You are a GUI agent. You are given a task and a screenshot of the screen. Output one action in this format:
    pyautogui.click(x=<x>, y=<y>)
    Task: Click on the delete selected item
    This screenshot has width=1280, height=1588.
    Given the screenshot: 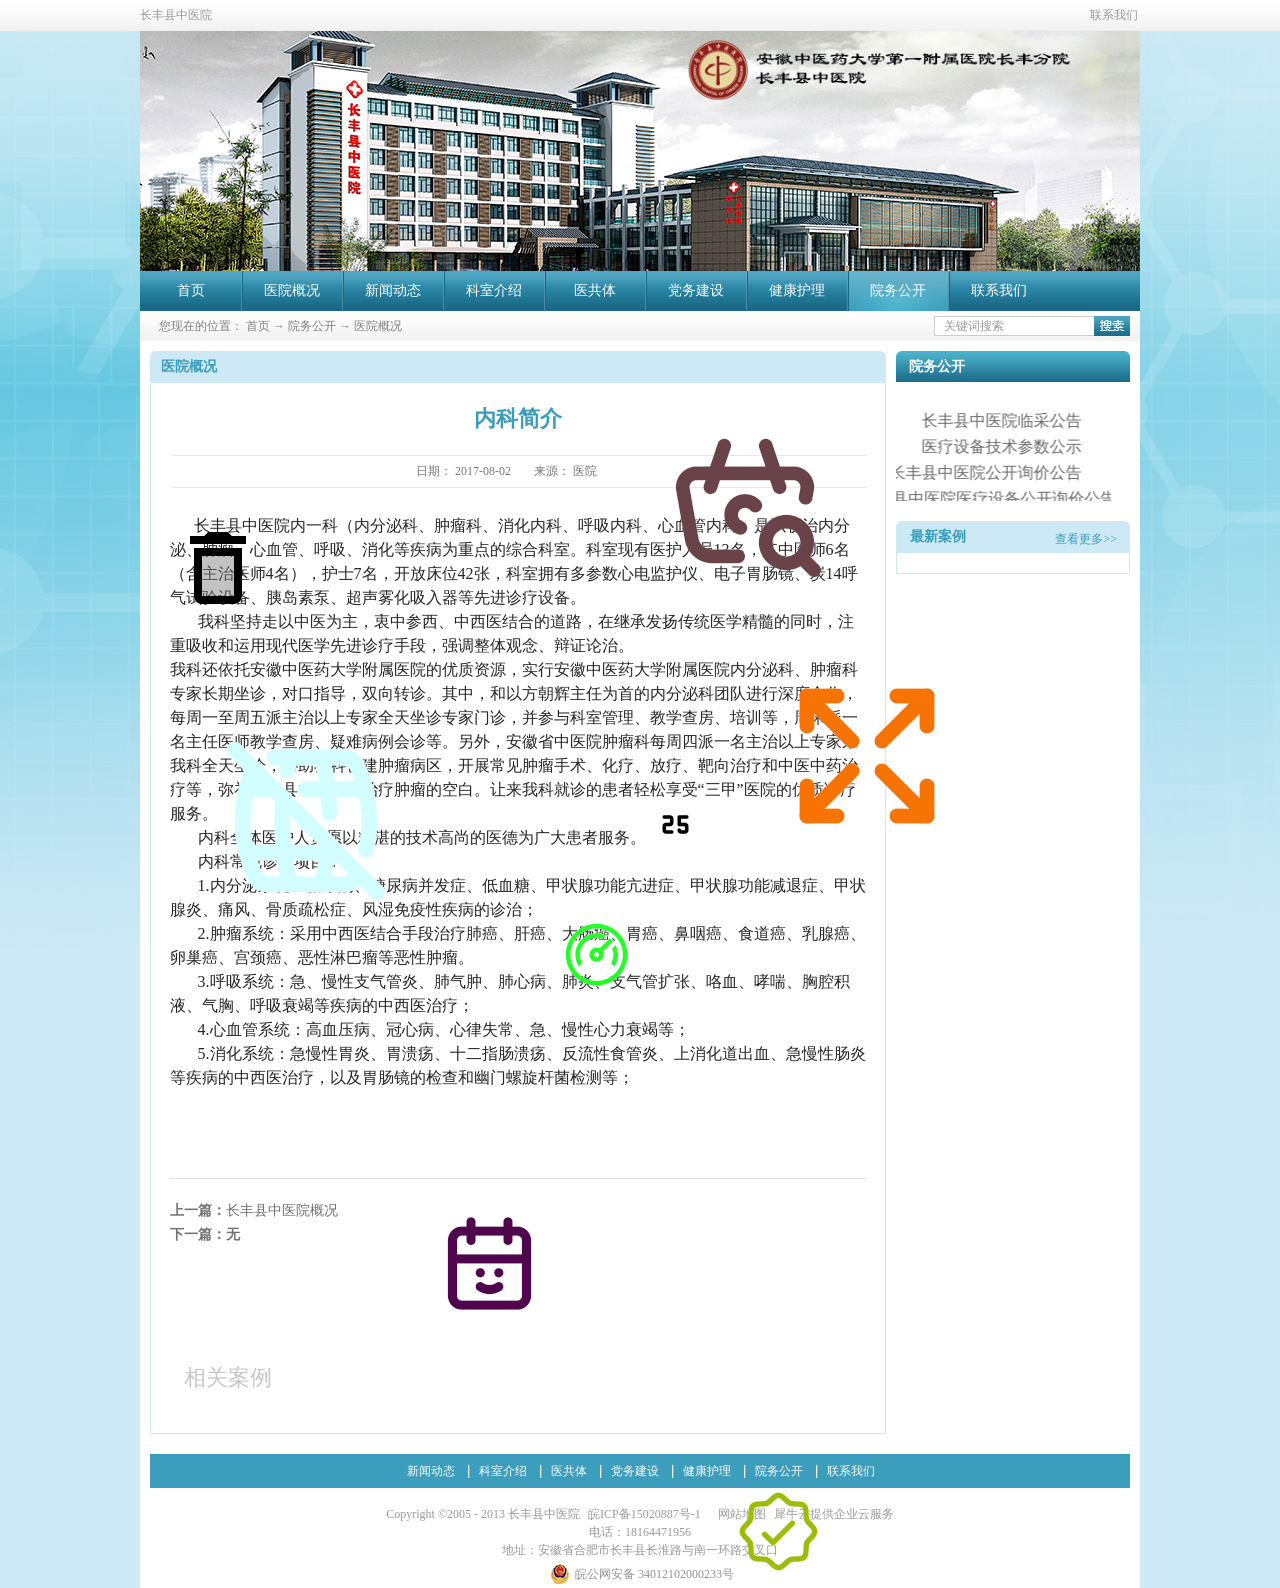 What is the action you would take?
    pyautogui.click(x=218, y=568)
    